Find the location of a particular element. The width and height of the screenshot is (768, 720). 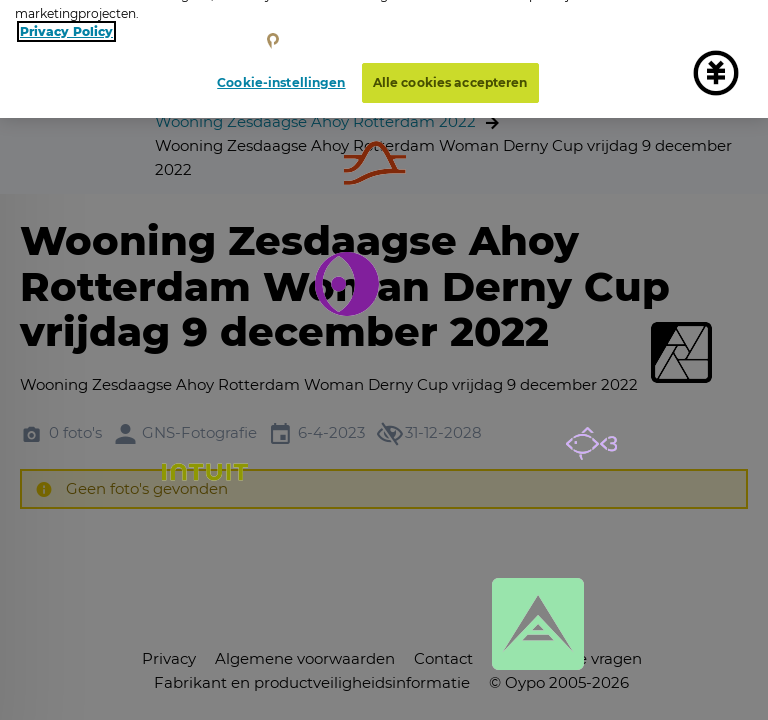

open Affinity Photo application is located at coordinates (681, 352).